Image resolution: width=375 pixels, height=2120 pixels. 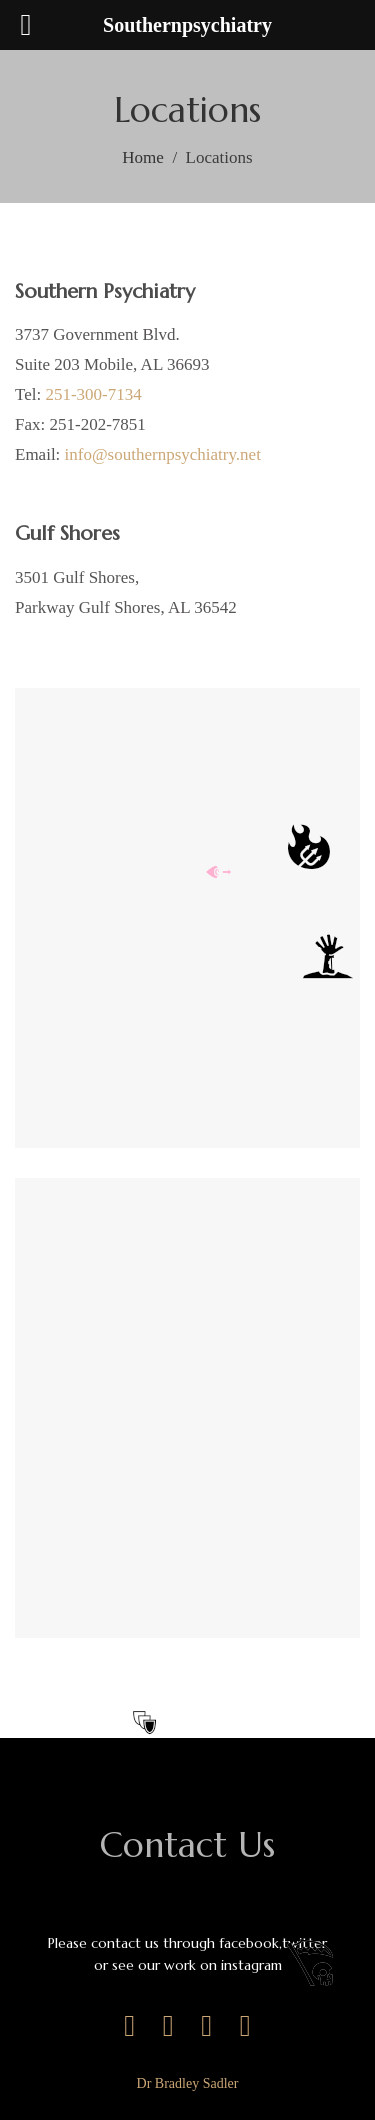 What do you see at coordinates (310, 1962) in the screenshot?
I see `death or game over state indicator` at bounding box center [310, 1962].